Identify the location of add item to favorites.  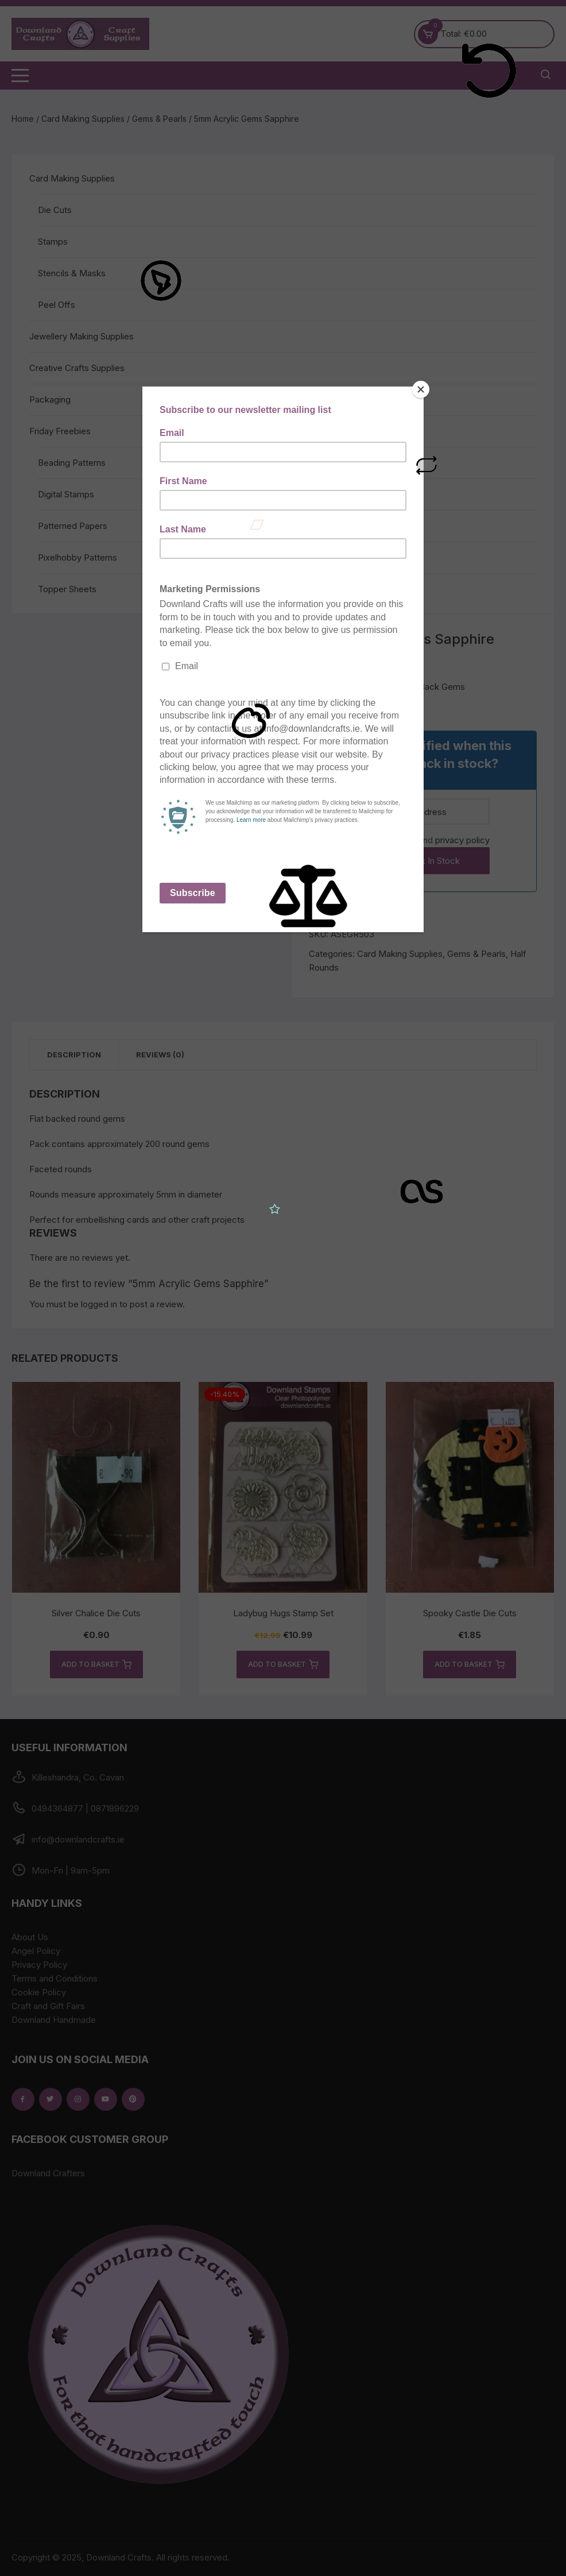
(274, 1209).